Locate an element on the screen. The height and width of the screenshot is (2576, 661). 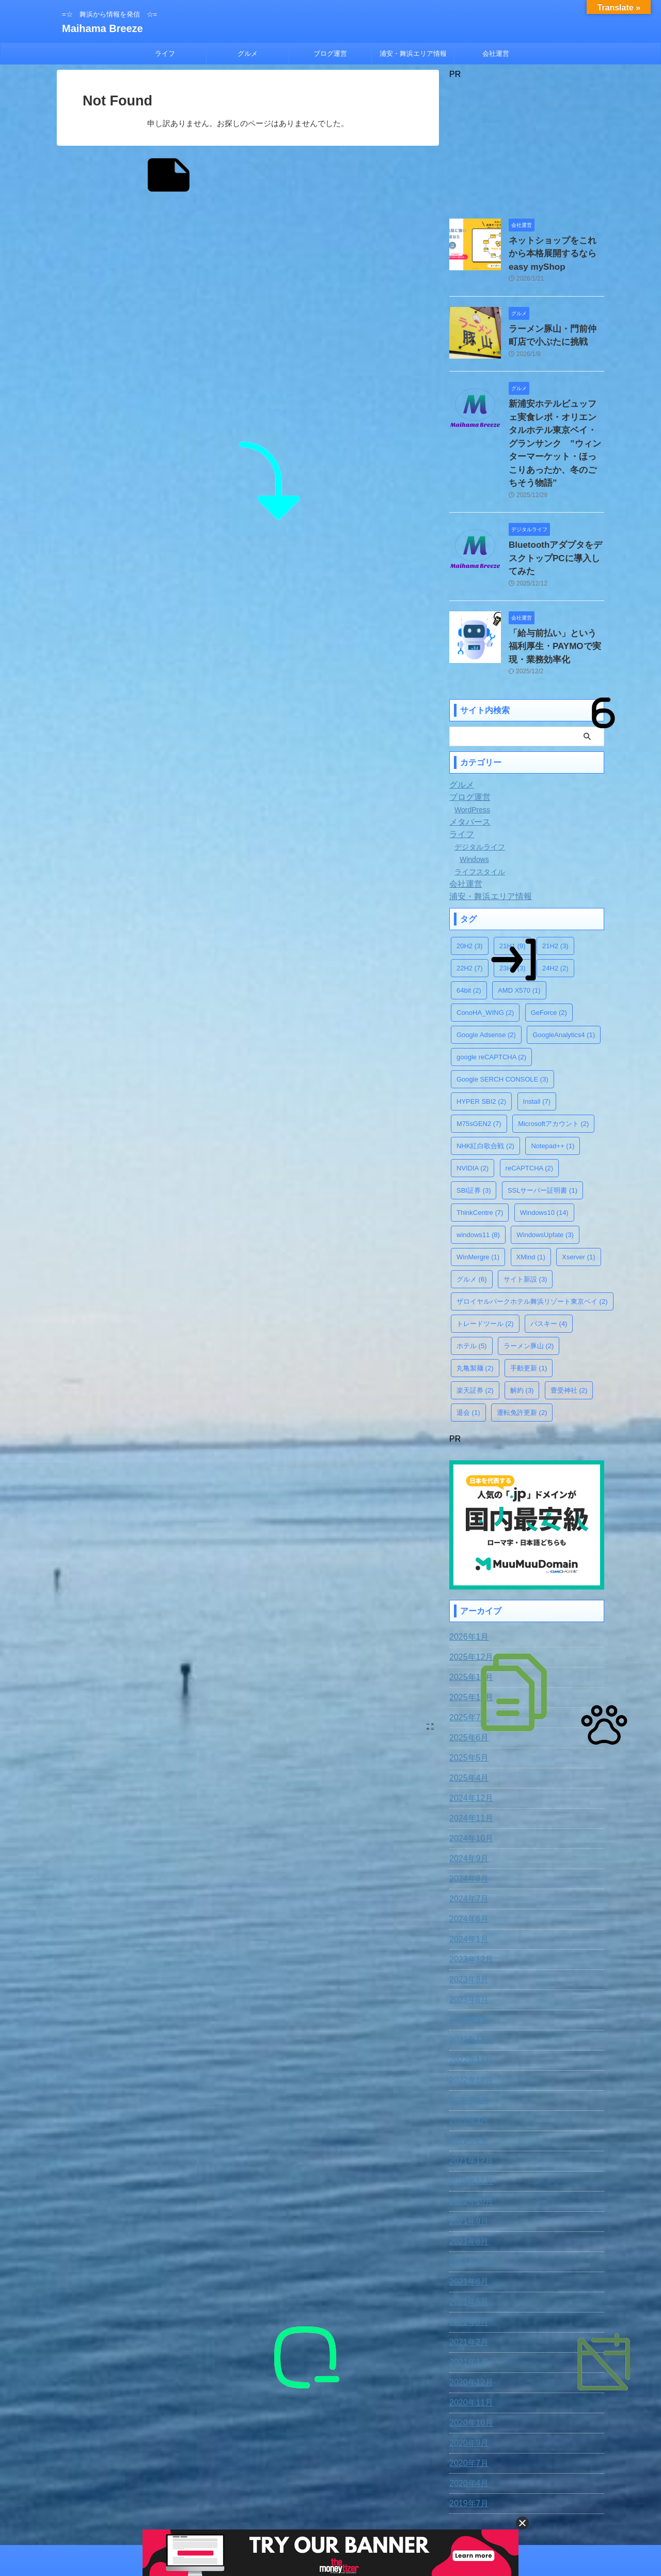
navigate to the next item below is located at coordinates (270, 481).